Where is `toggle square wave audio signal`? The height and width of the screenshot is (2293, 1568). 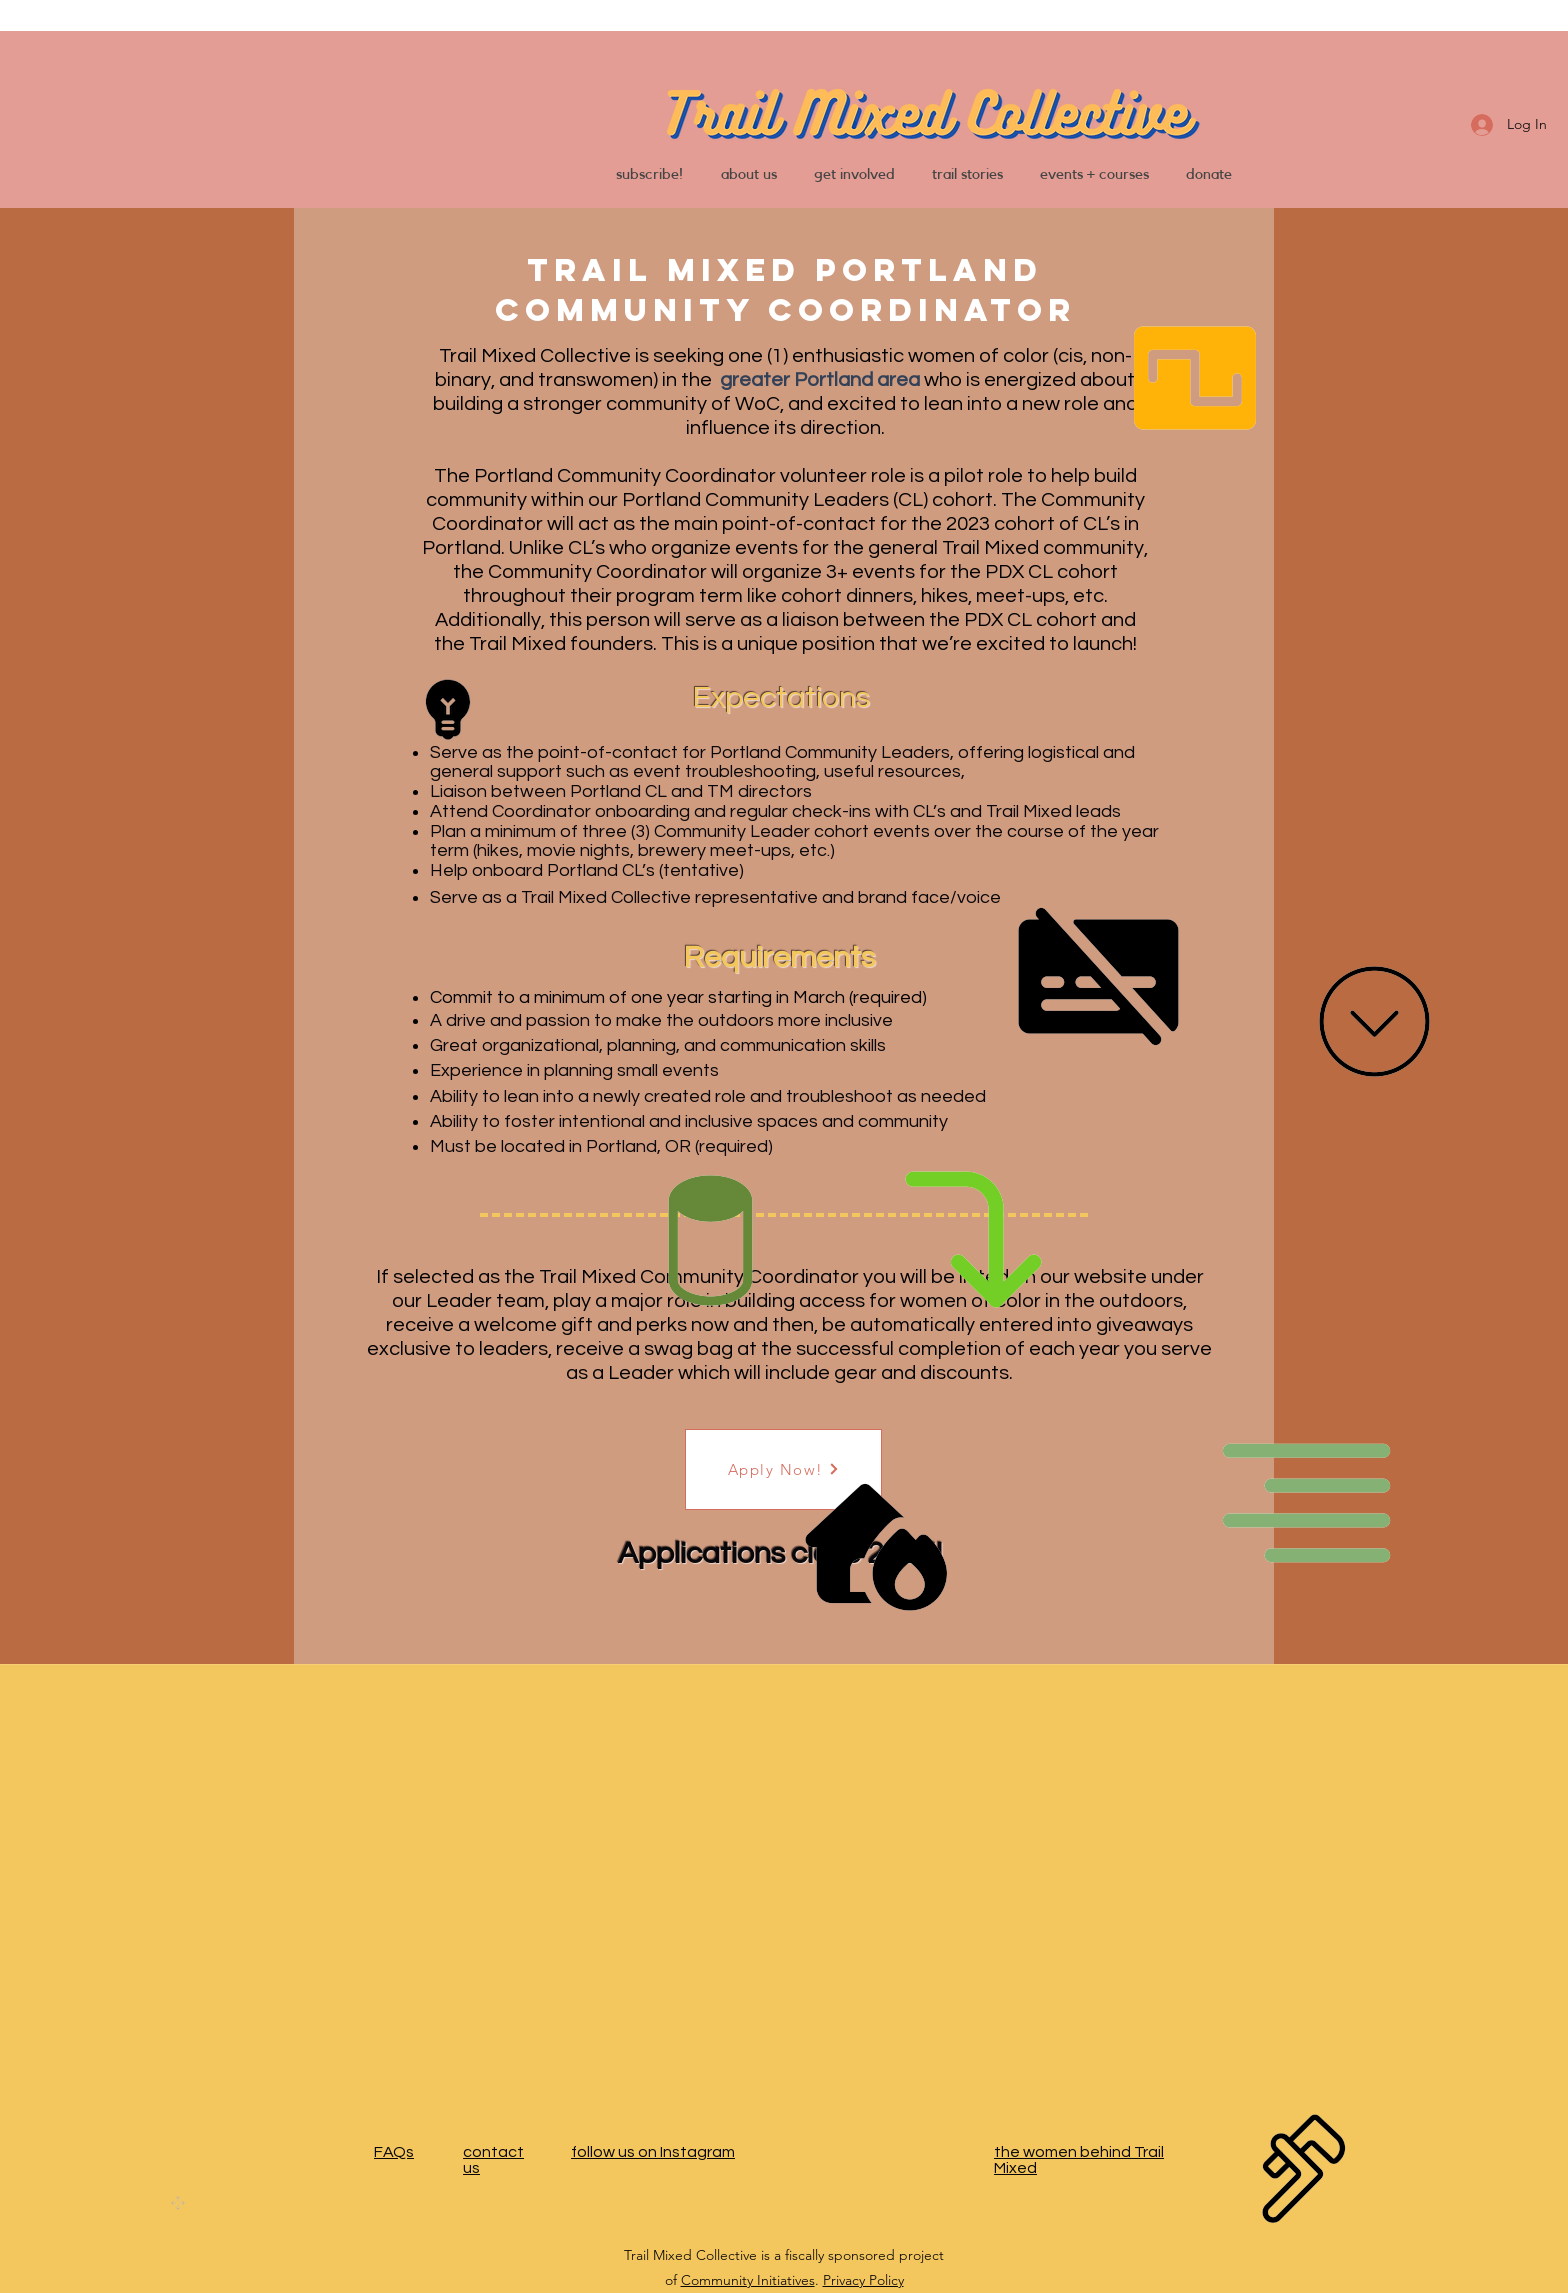
toggle square wave audio signal is located at coordinates (1195, 378).